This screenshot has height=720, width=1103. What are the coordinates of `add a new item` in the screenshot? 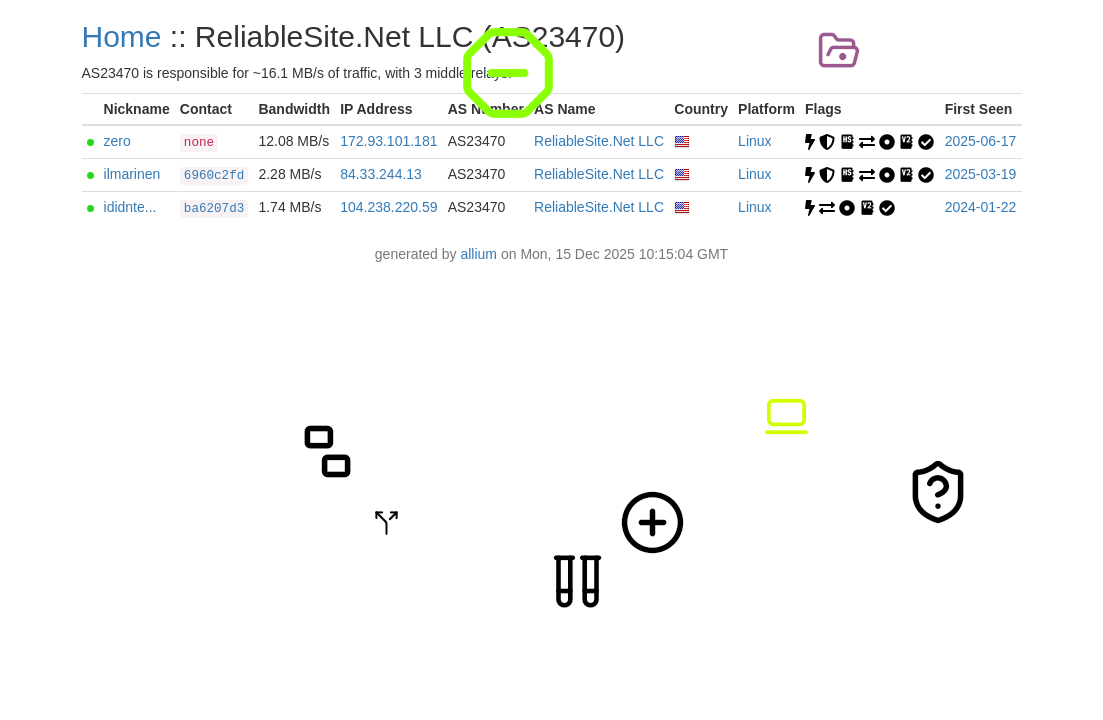 It's located at (652, 522).